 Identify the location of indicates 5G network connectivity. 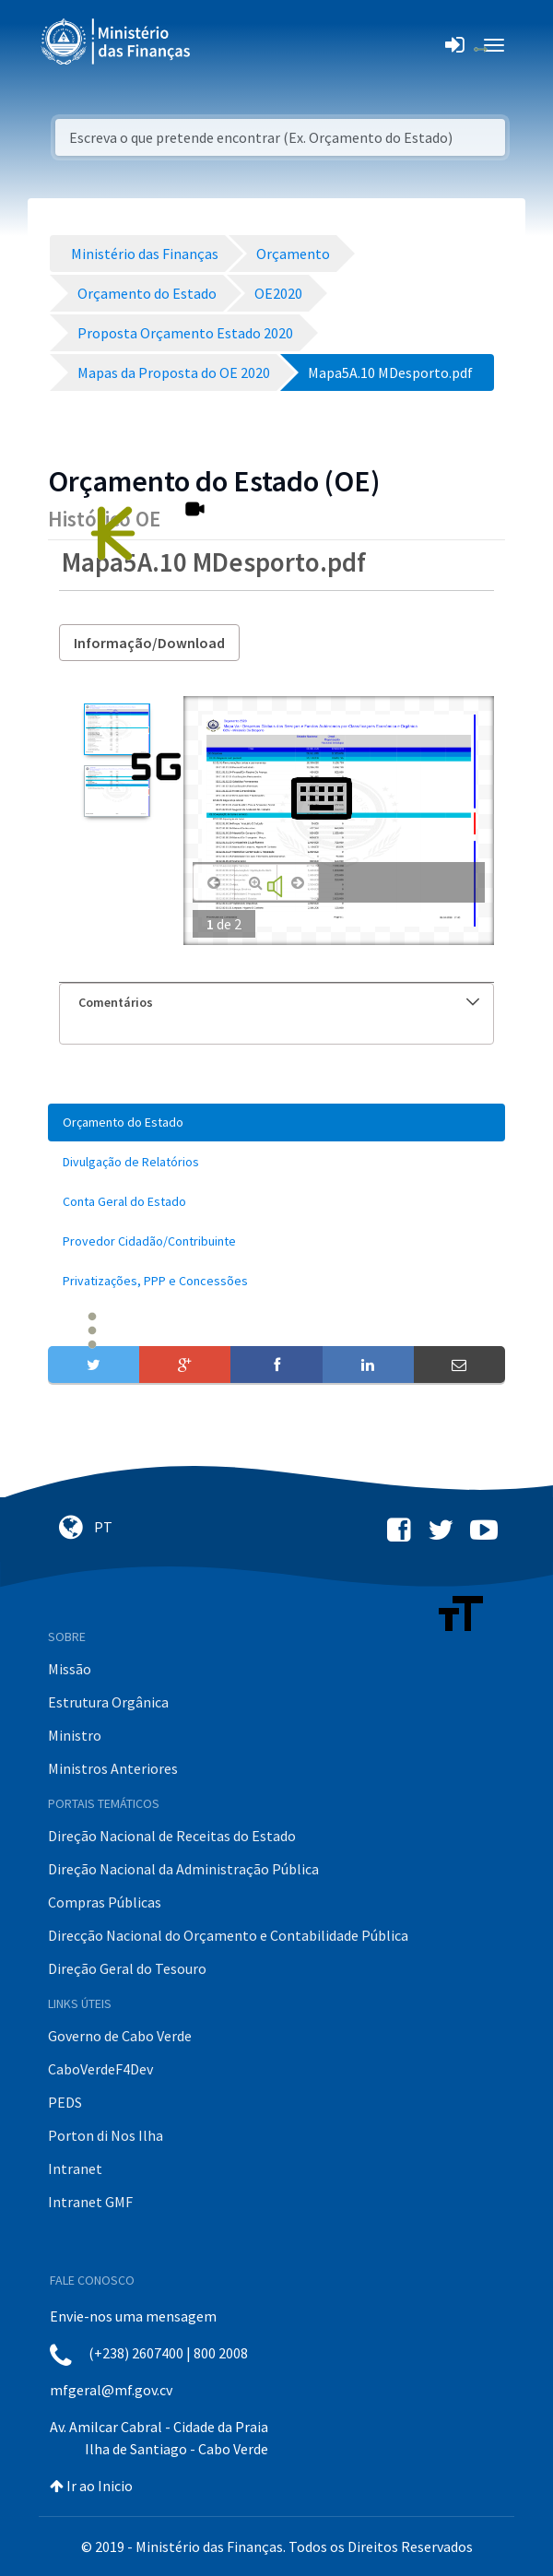
(156, 766).